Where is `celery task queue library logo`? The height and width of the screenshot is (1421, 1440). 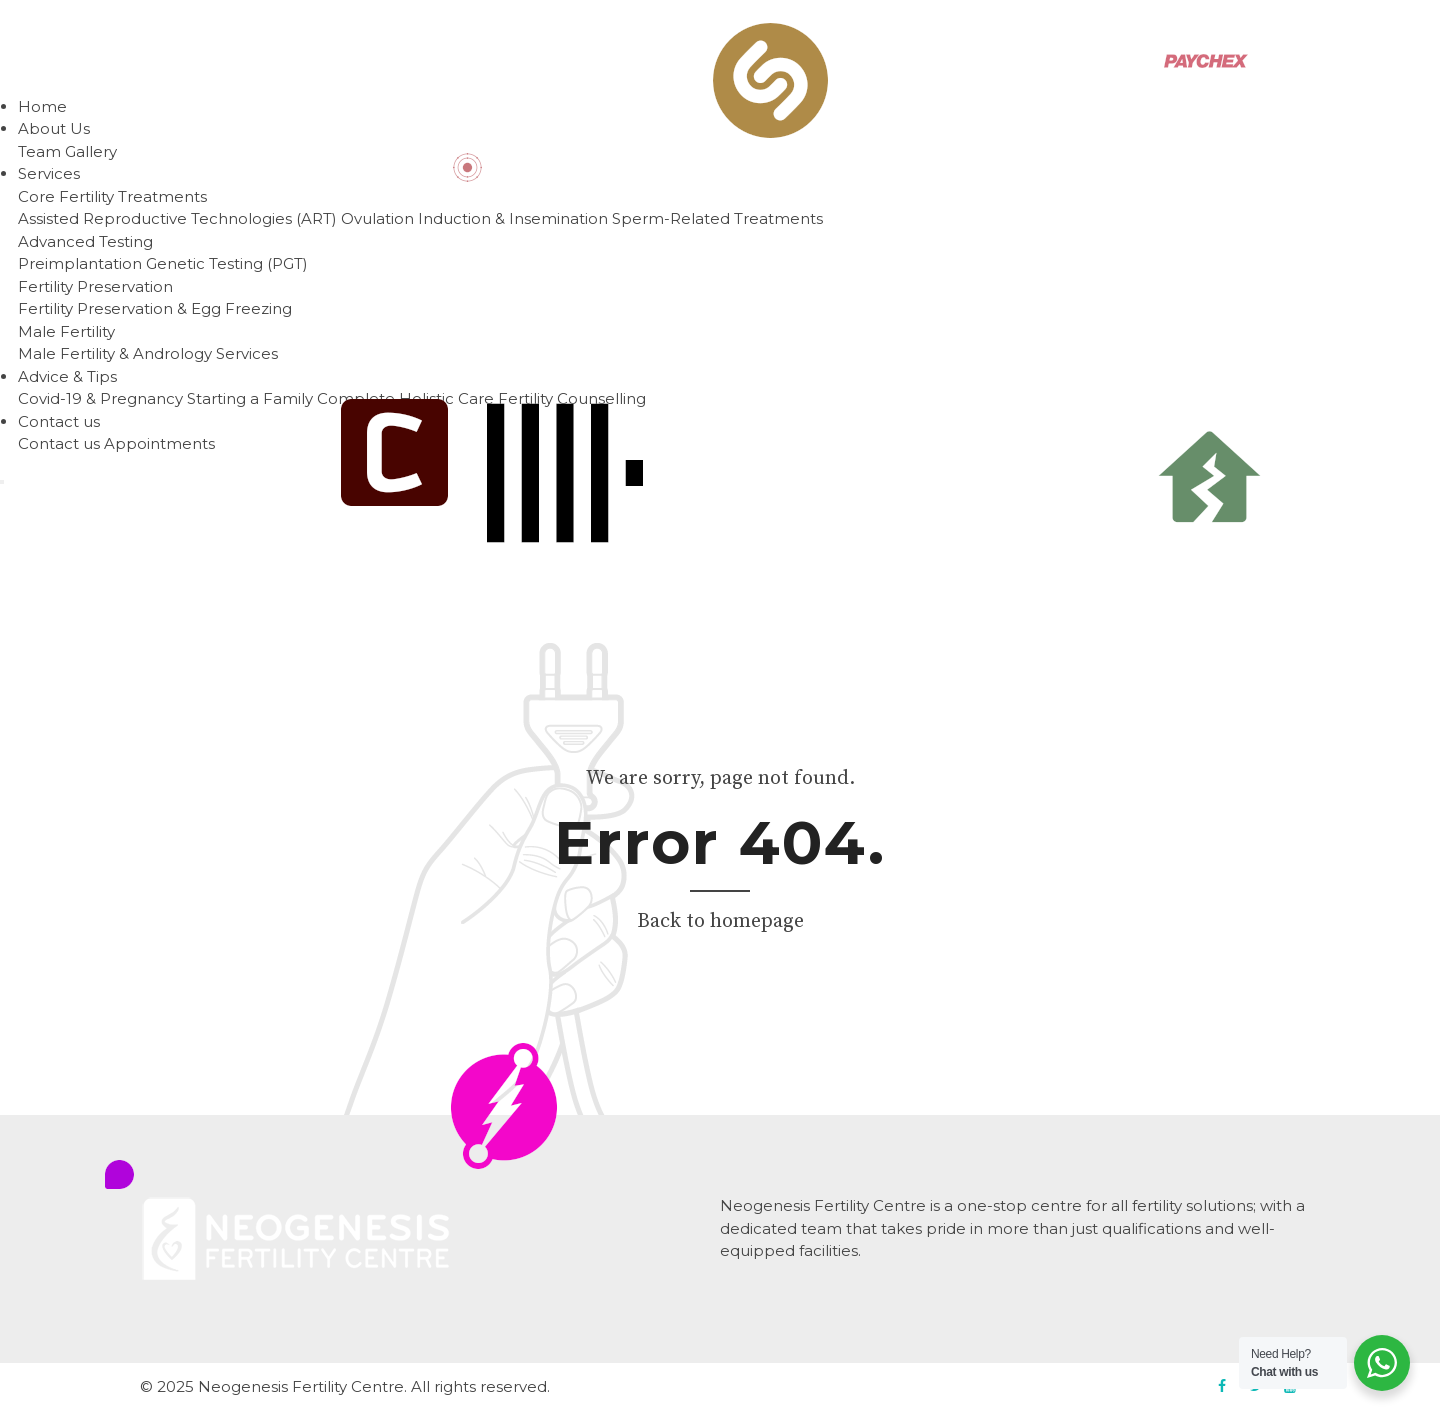
celery task queue library logo is located at coordinates (394, 452).